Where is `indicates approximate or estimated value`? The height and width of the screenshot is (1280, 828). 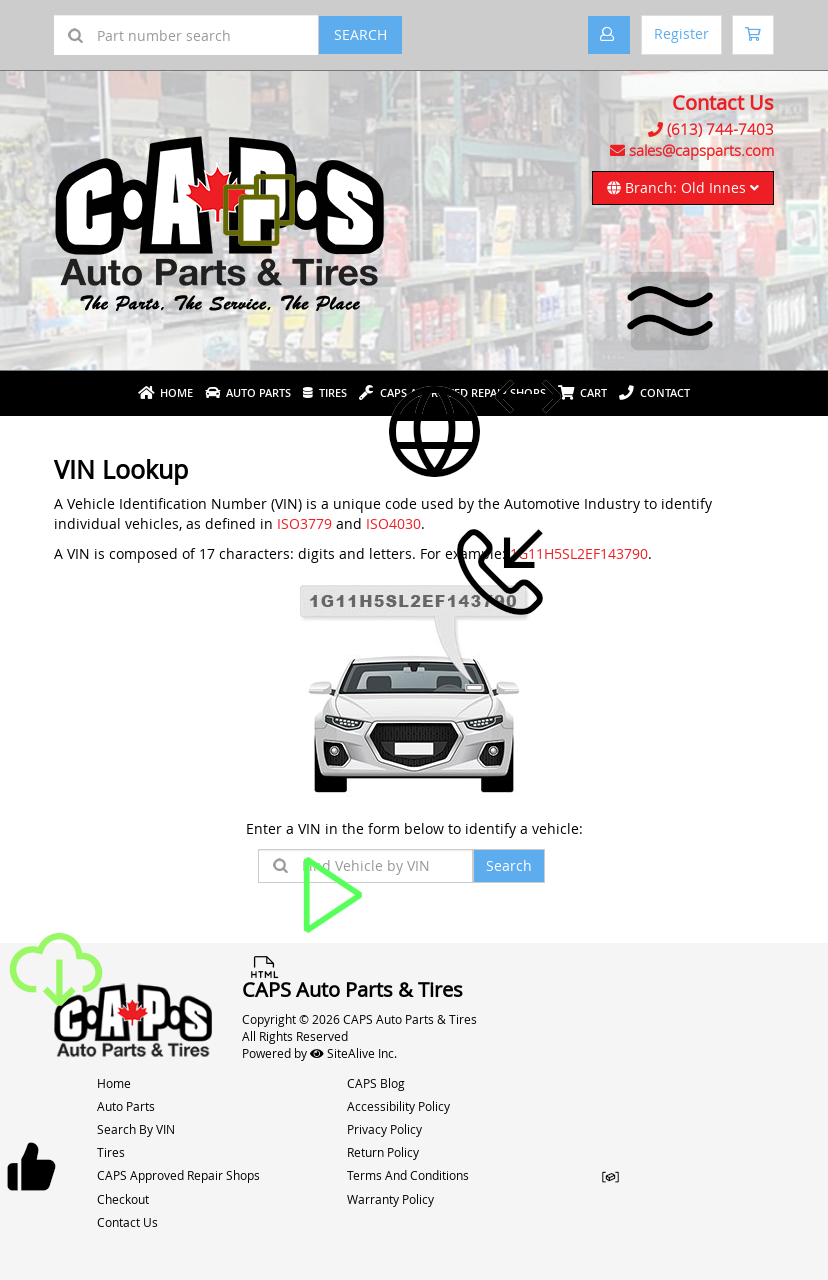
indicates approximate or estimated value is located at coordinates (670, 311).